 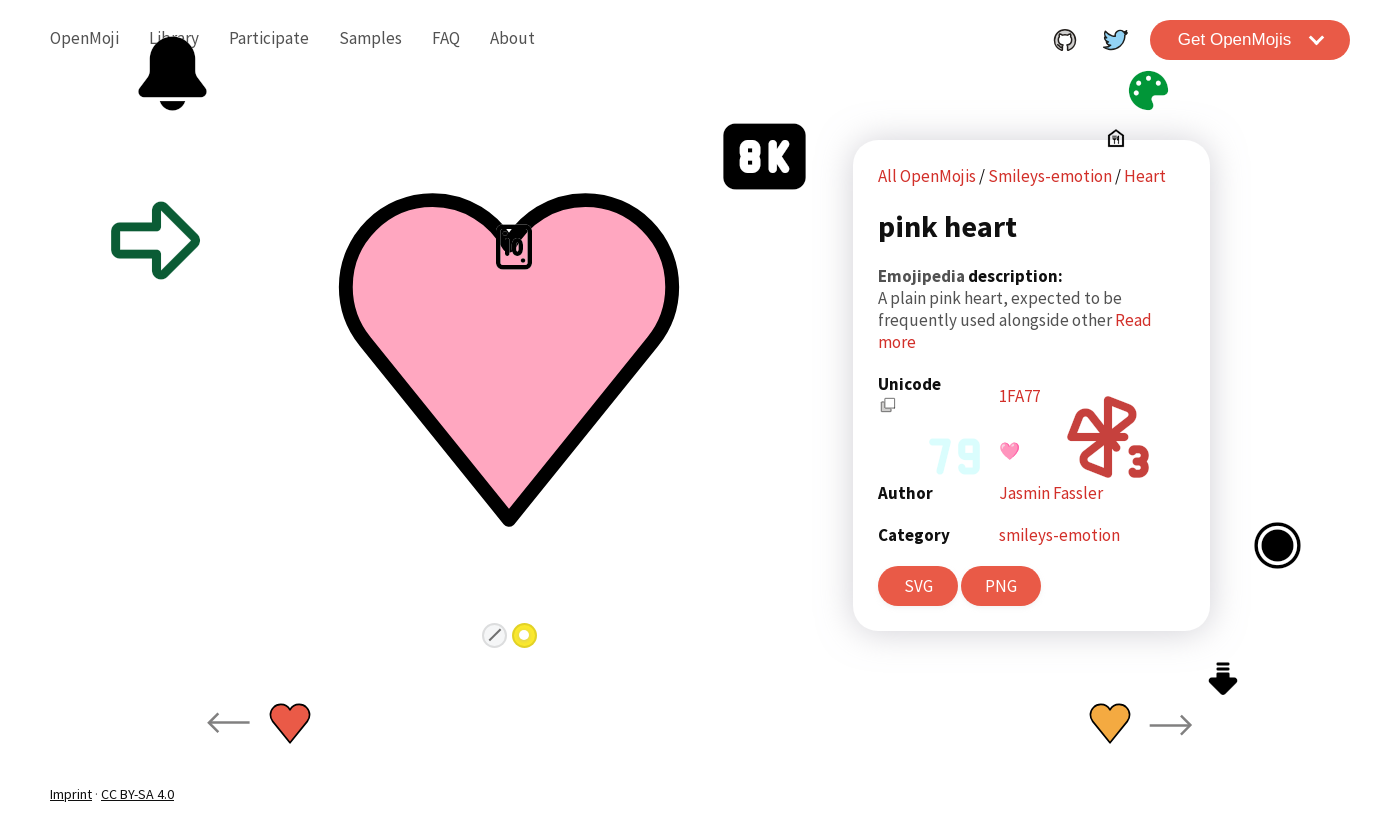 I want to click on indicates 8K video resolution quality, so click(x=764, y=156).